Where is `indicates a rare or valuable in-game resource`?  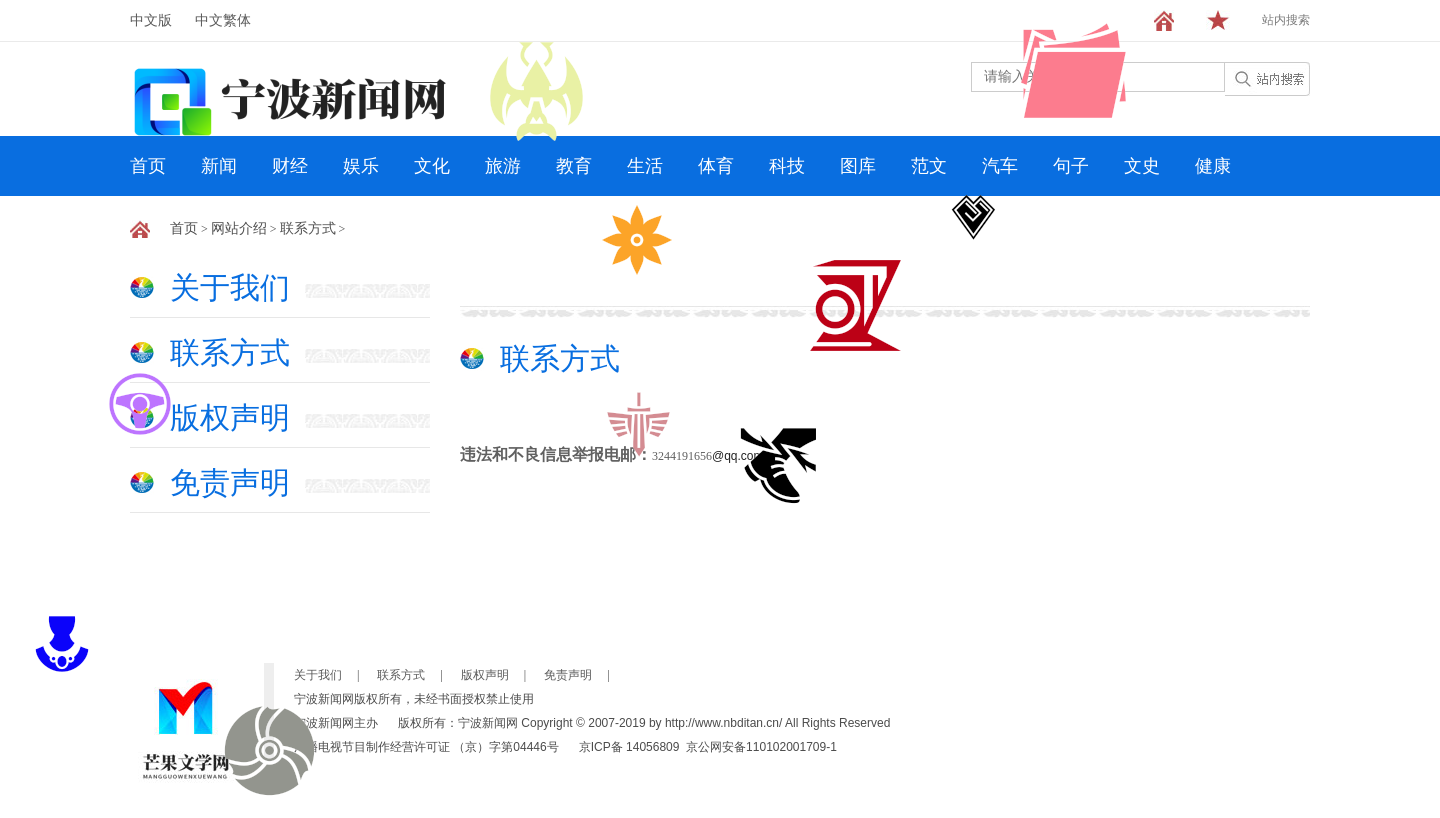 indicates a rare or valuable in-game resource is located at coordinates (973, 217).